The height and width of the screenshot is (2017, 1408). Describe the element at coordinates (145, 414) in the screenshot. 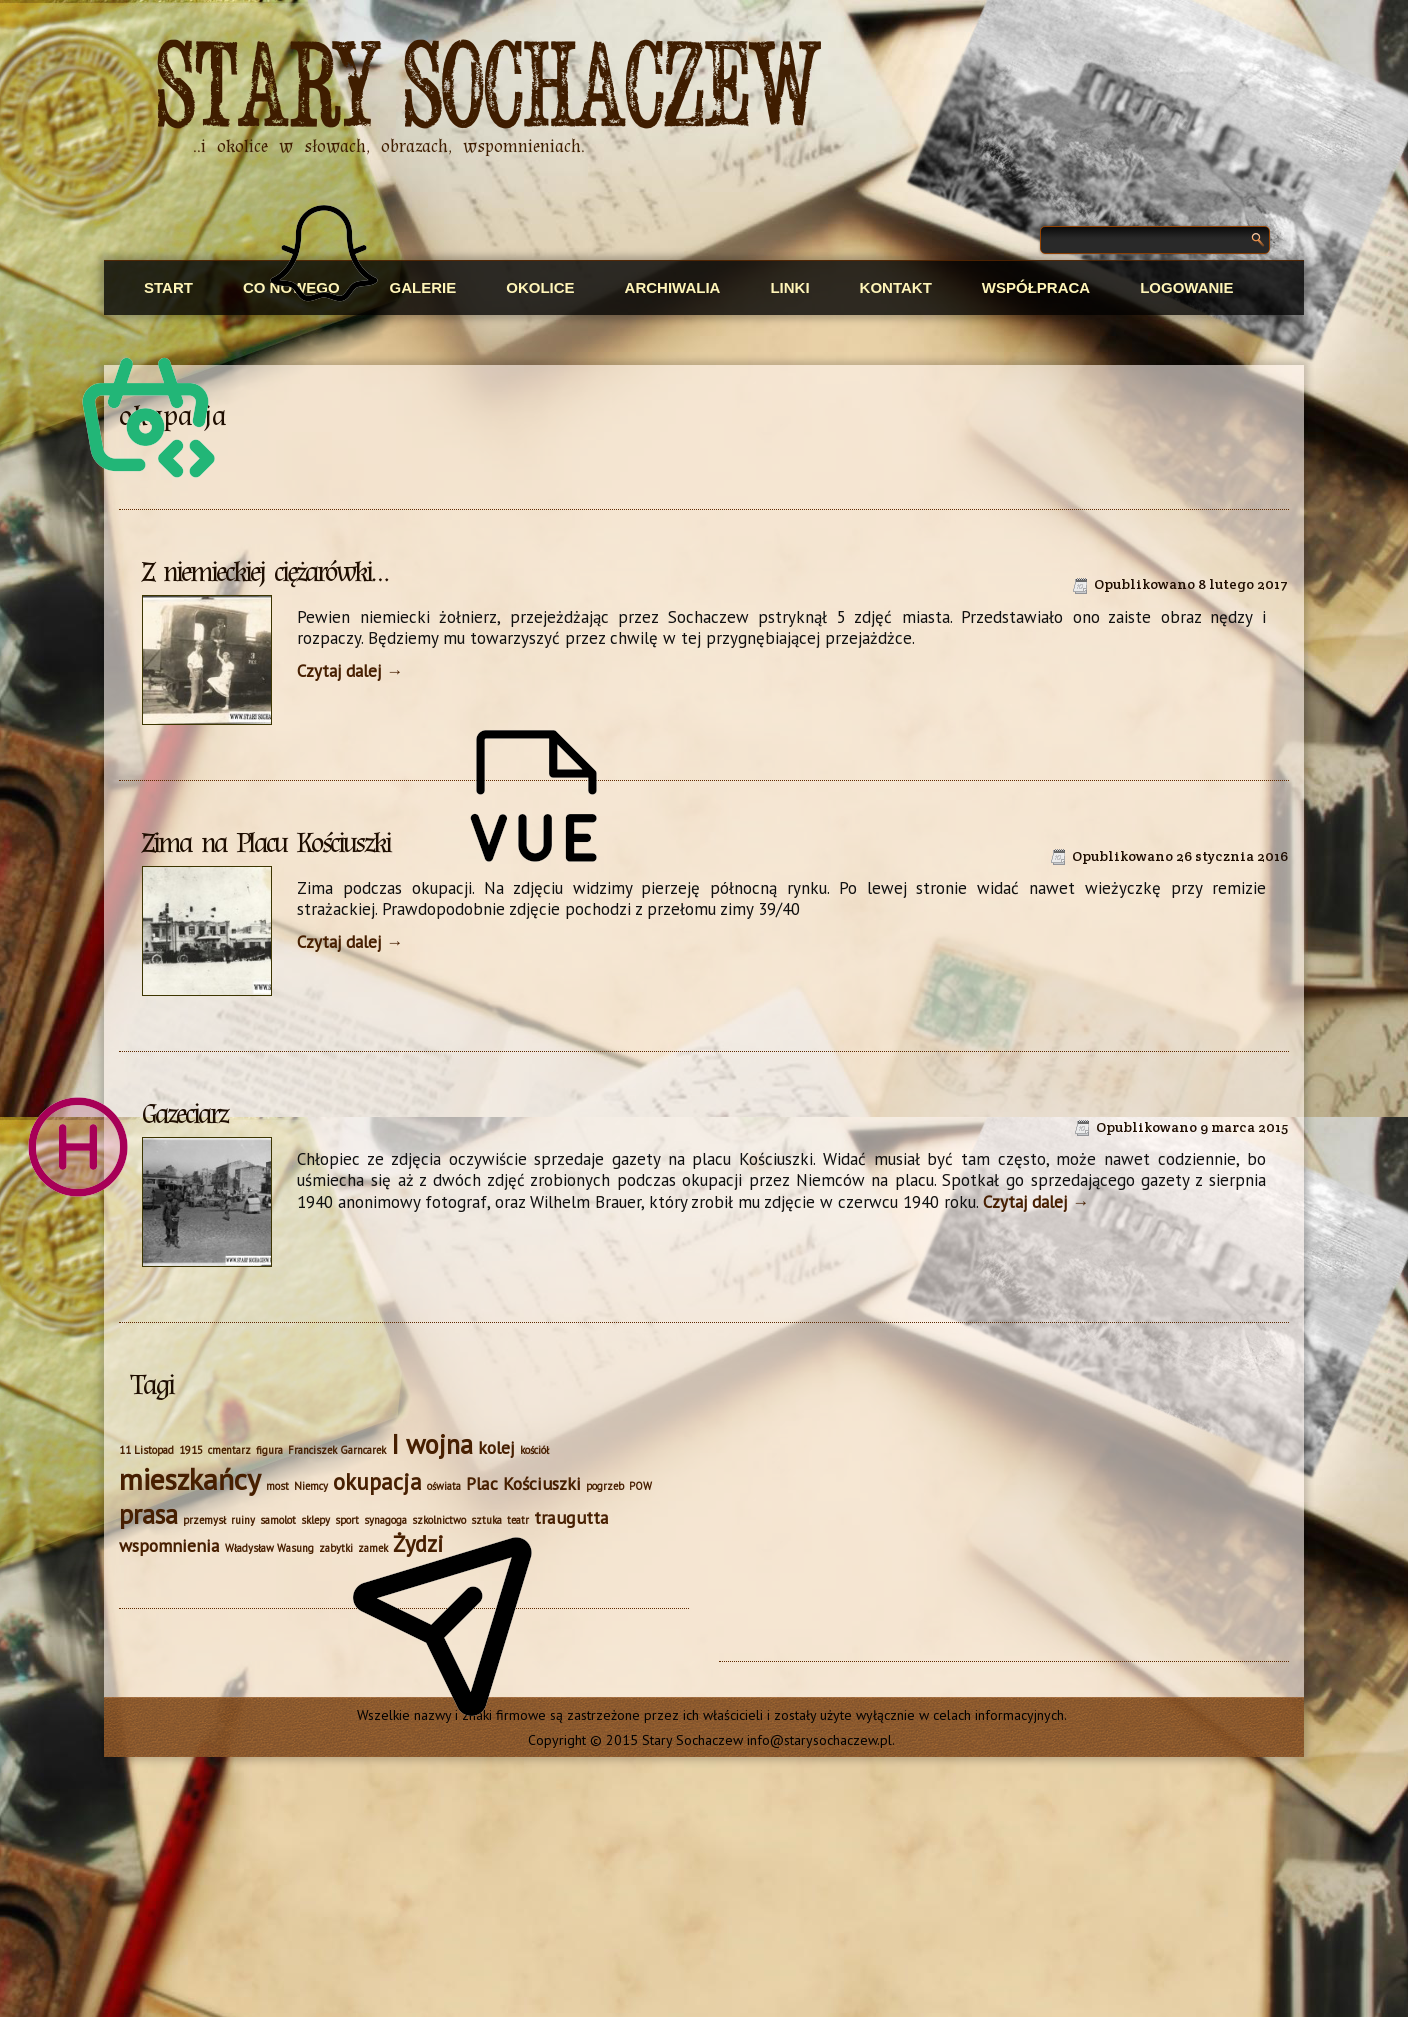

I see `access shopping cart API or developer settings` at that location.